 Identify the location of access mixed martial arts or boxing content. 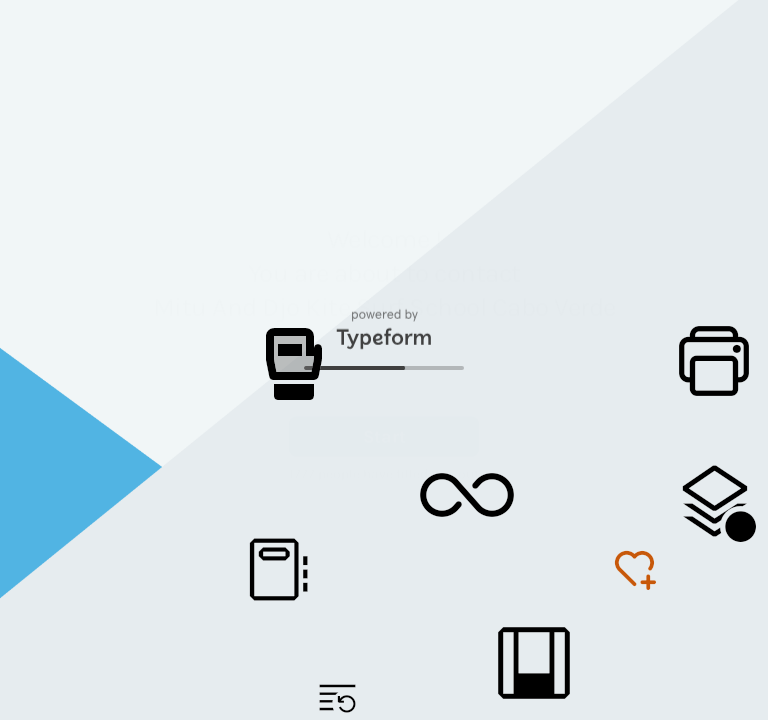
(294, 364).